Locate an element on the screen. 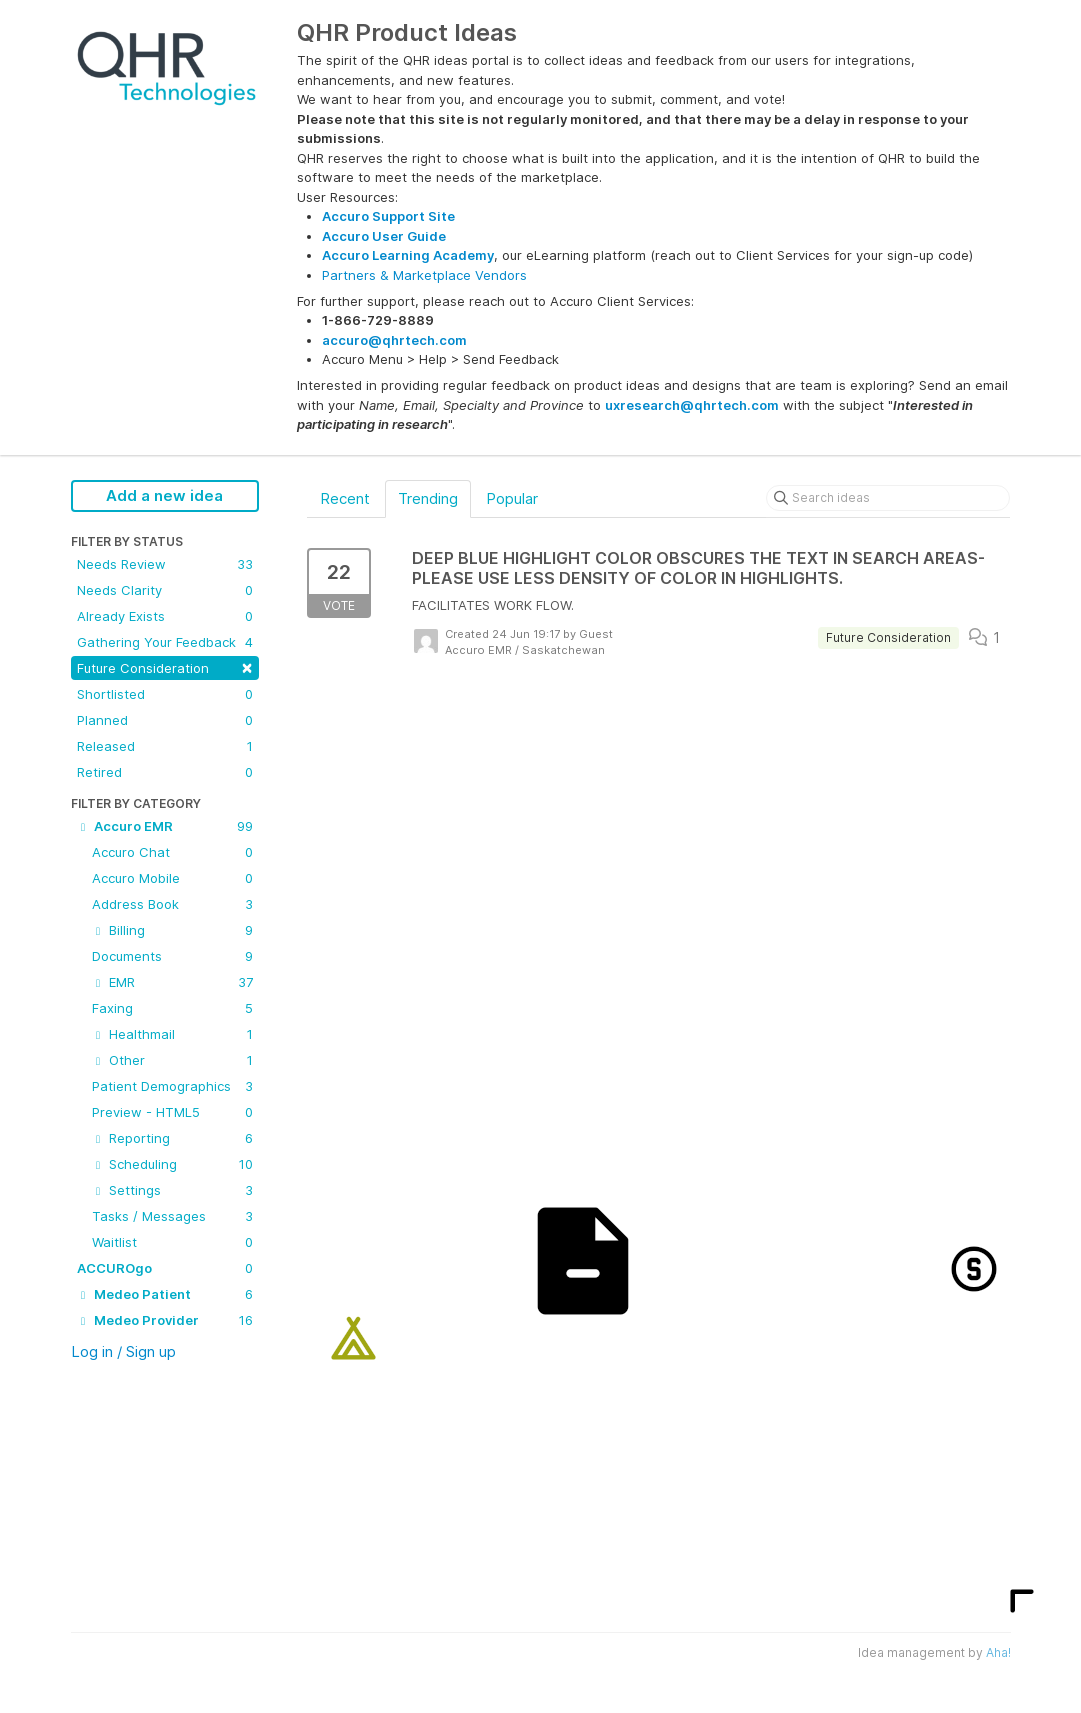 This screenshot has width=1081, height=1713. navigate to the top-left or previous section is located at coordinates (1022, 1601).